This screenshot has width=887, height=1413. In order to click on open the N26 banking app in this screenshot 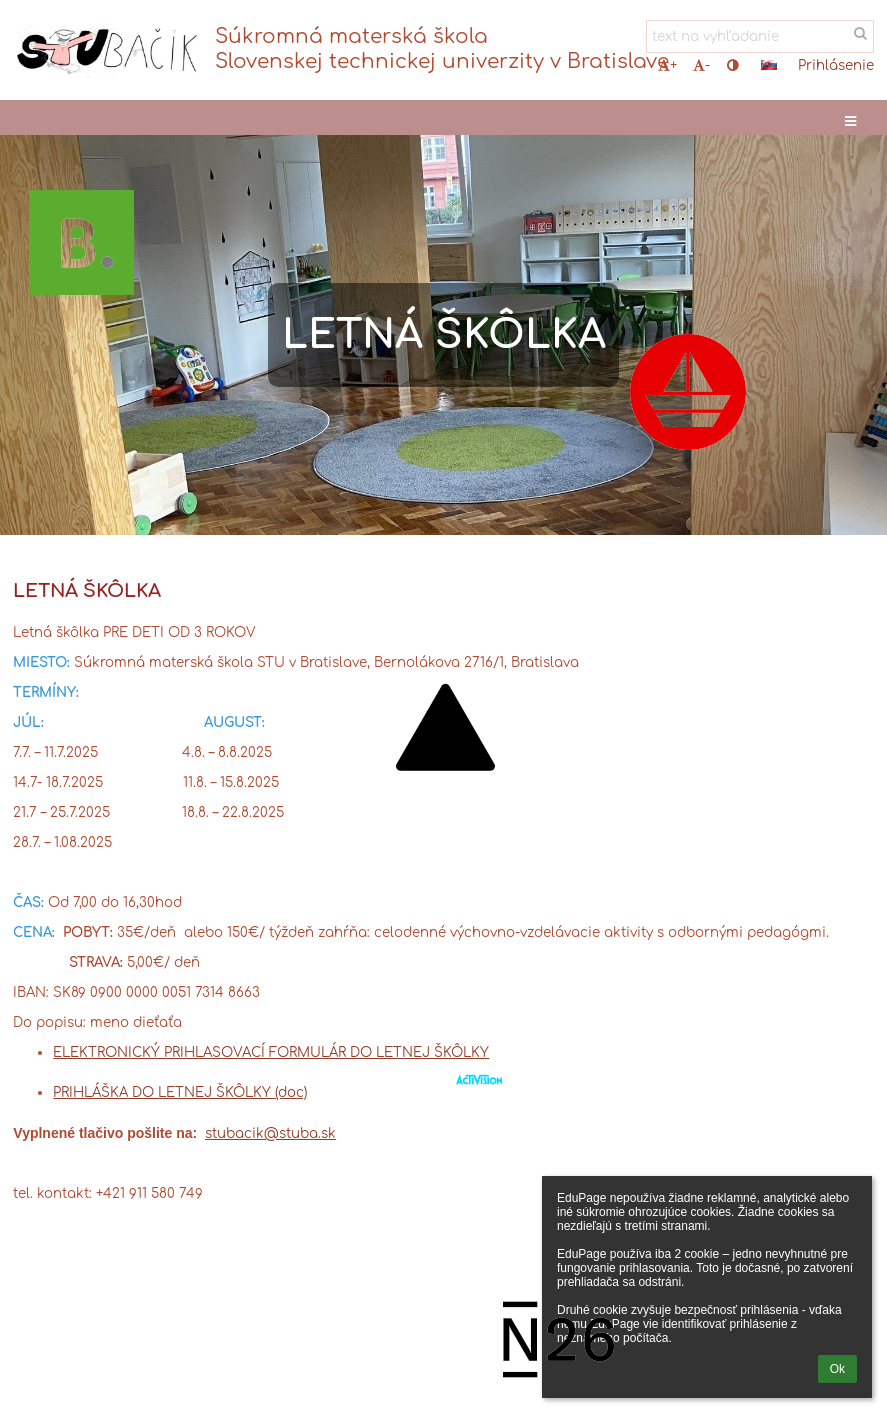, I will do `click(558, 1339)`.